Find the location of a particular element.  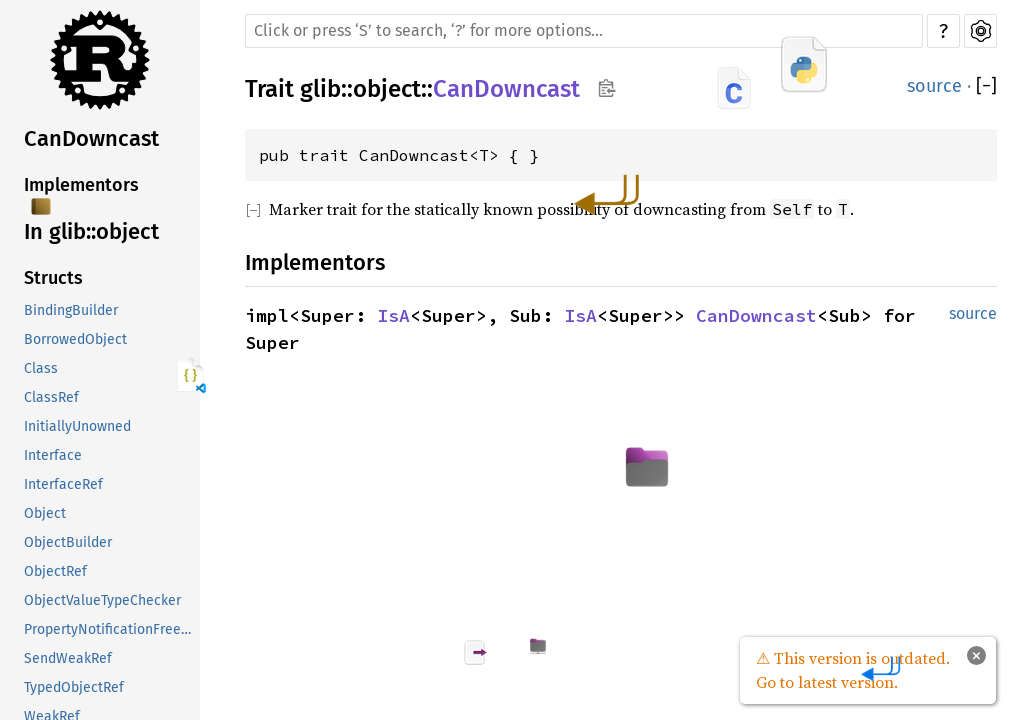

reply to all recipients in an email thread is located at coordinates (605, 194).